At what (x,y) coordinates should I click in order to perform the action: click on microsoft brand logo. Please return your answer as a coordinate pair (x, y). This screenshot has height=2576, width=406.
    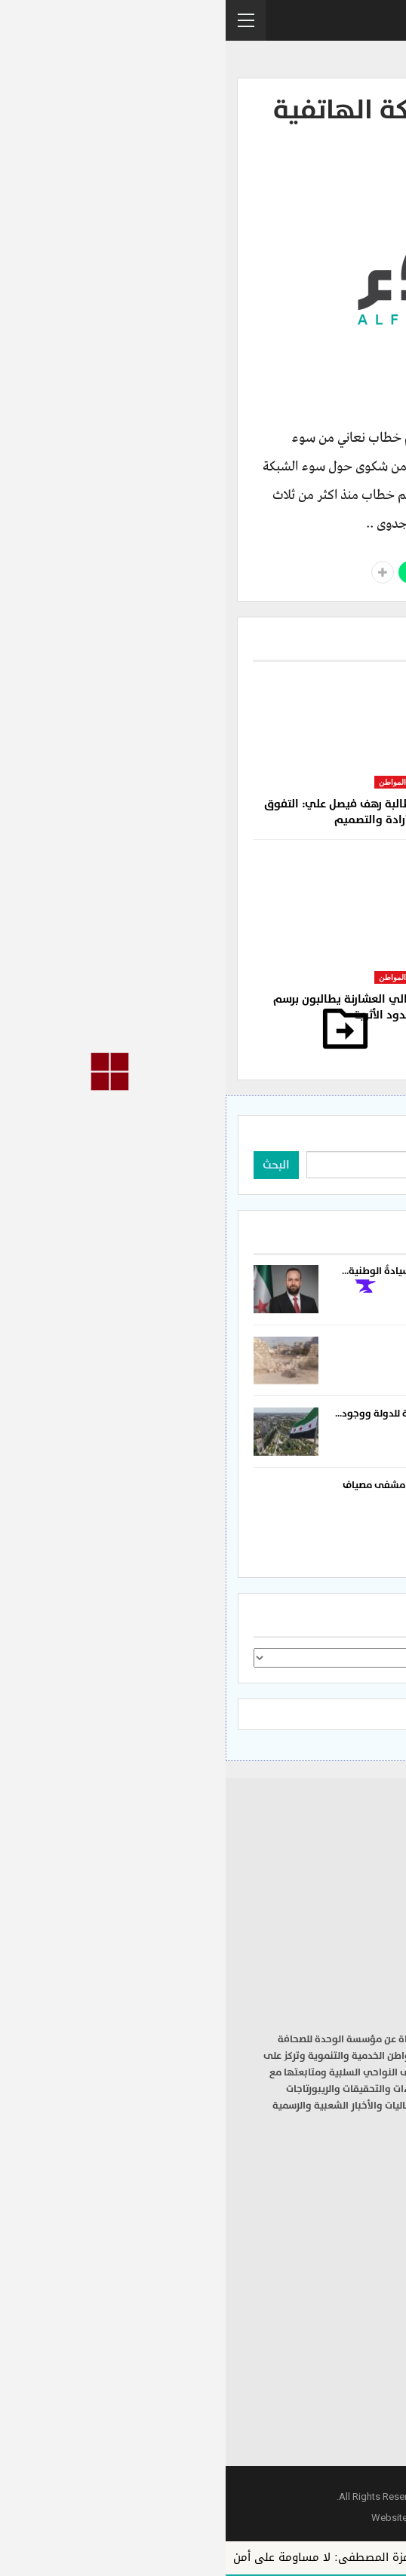
    Looking at the image, I should click on (109, 1071).